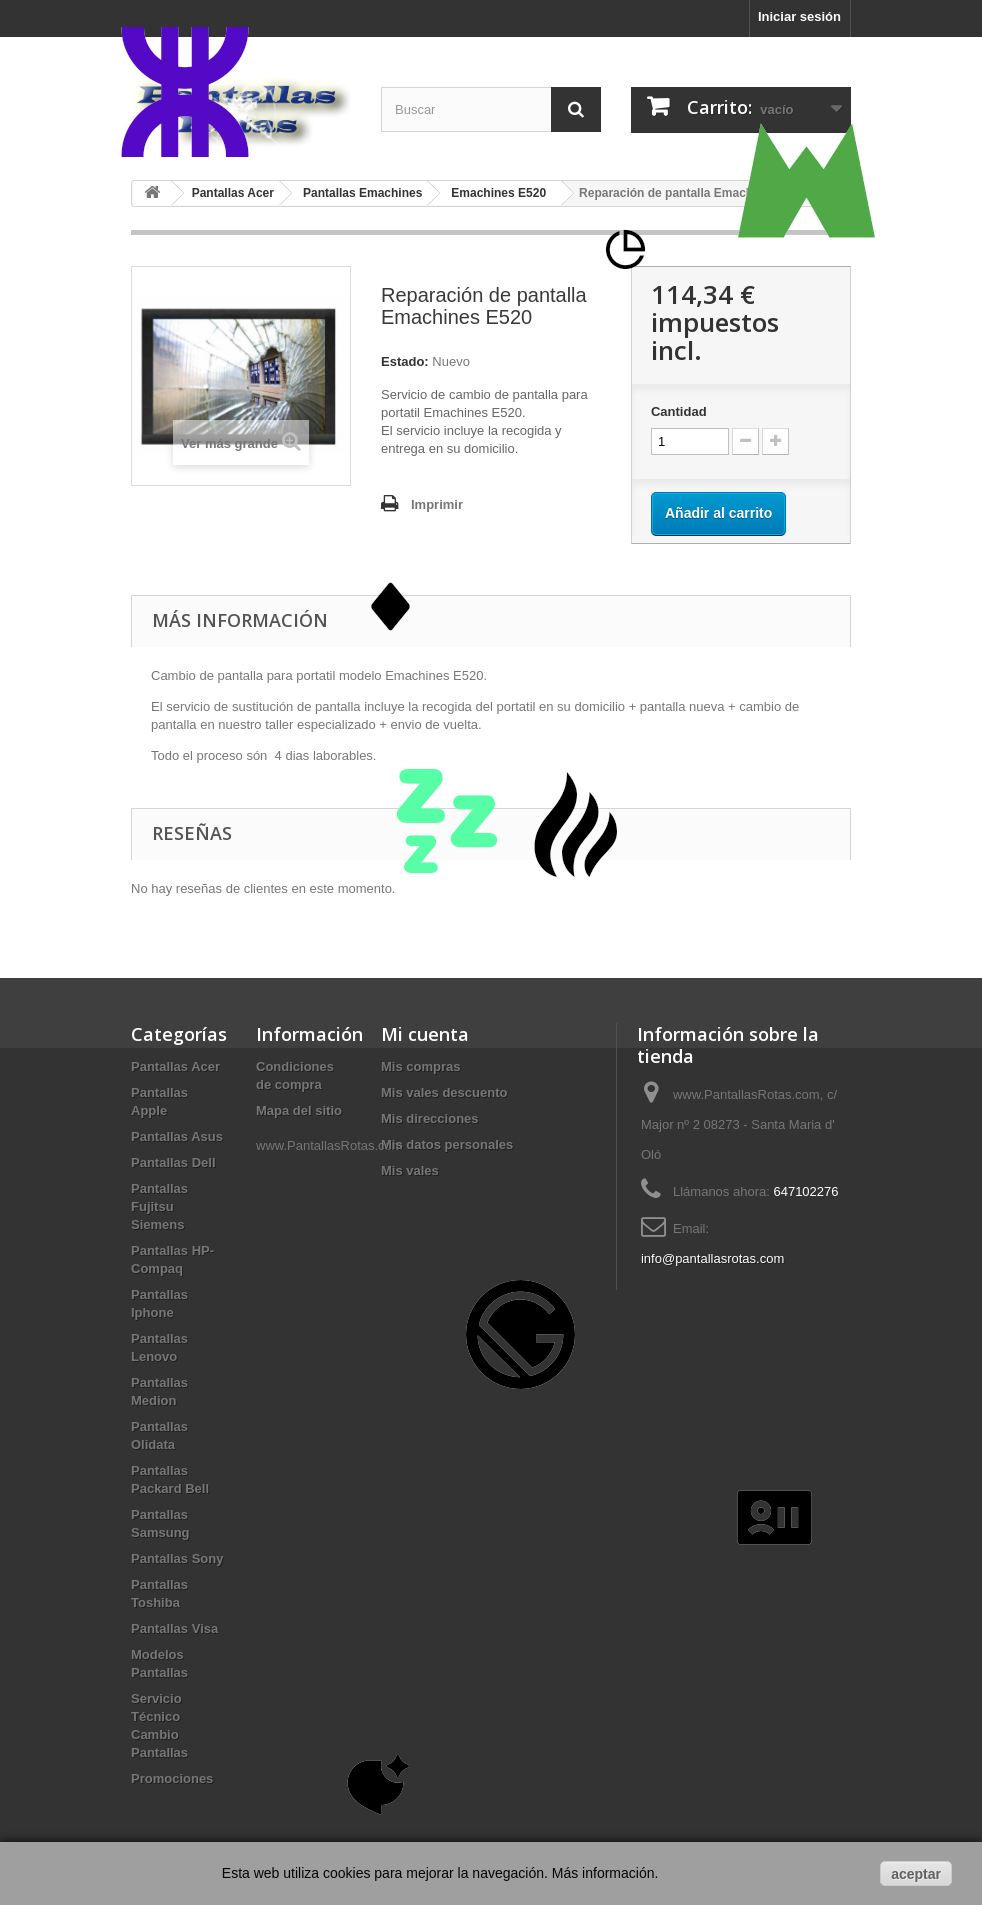 The height and width of the screenshot is (1905, 982). I want to click on LazyVim neovim configuration logo, so click(447, 821).